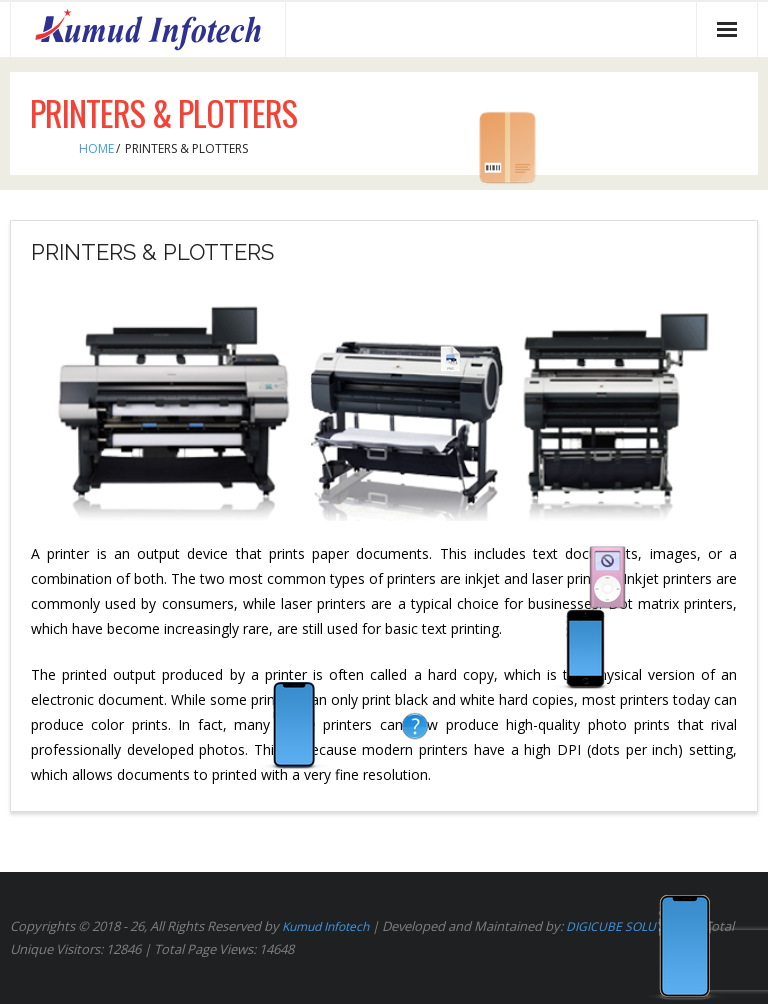  I want to click on iPhone SE device connected to your Mac, so click(585, 649).